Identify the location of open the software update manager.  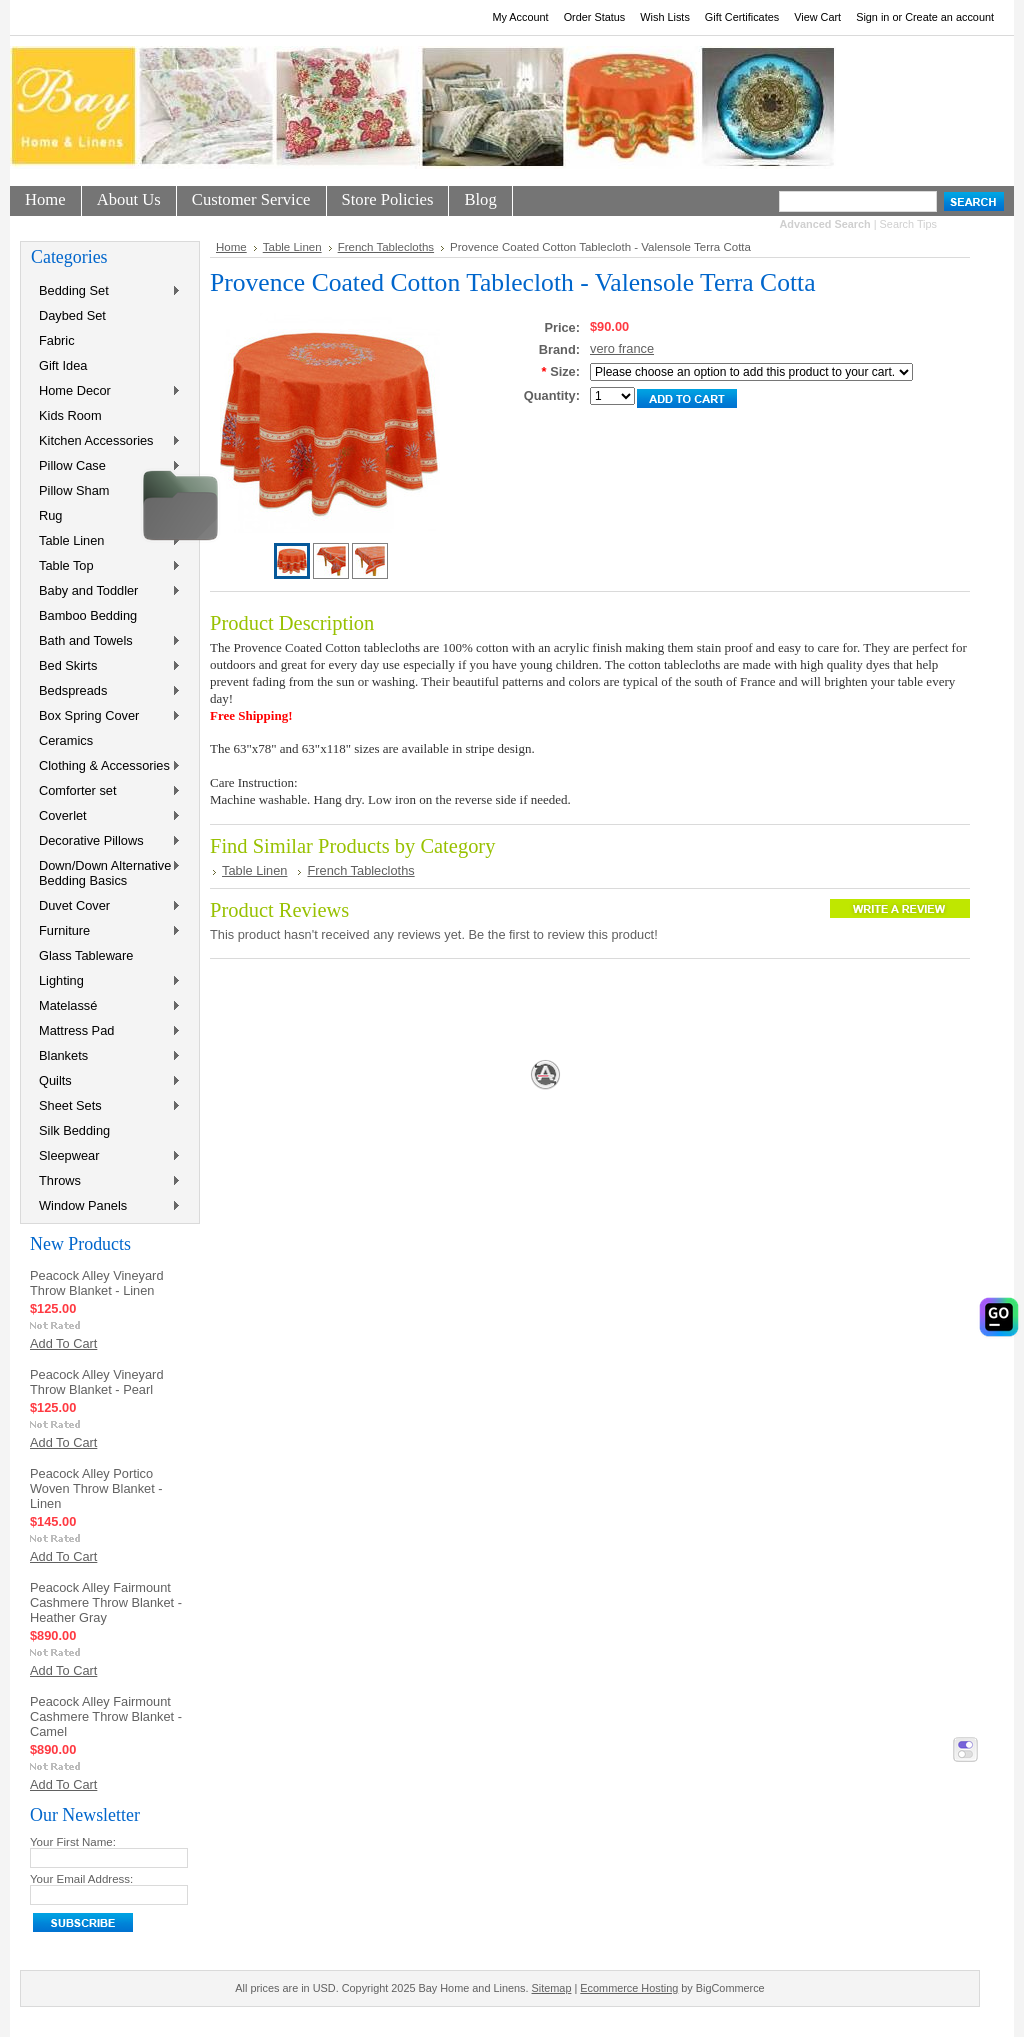
(545, 1074).